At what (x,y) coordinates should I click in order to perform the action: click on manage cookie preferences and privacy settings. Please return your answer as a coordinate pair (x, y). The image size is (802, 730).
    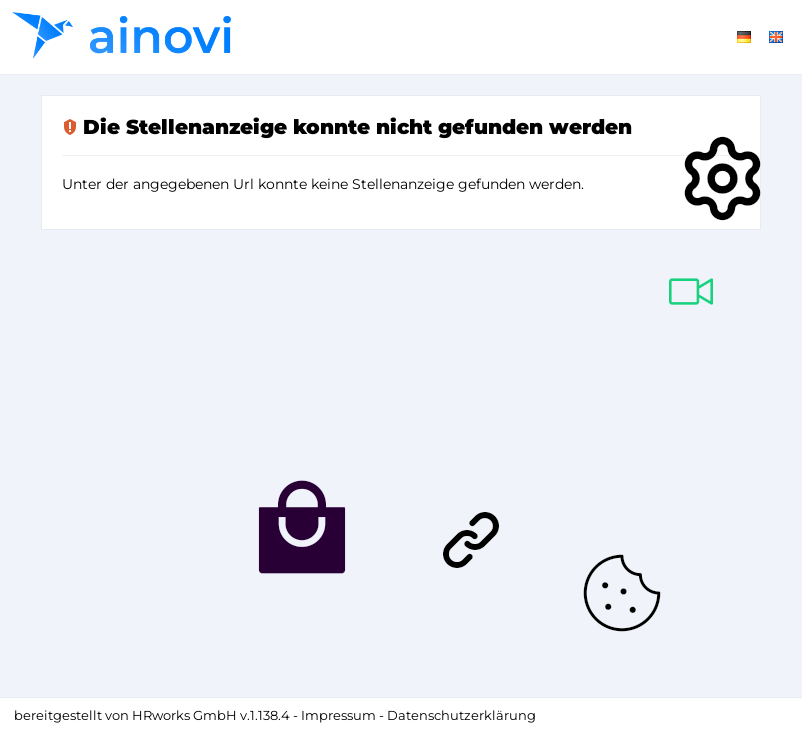
    Looking at the image, I should click on (622, 593).